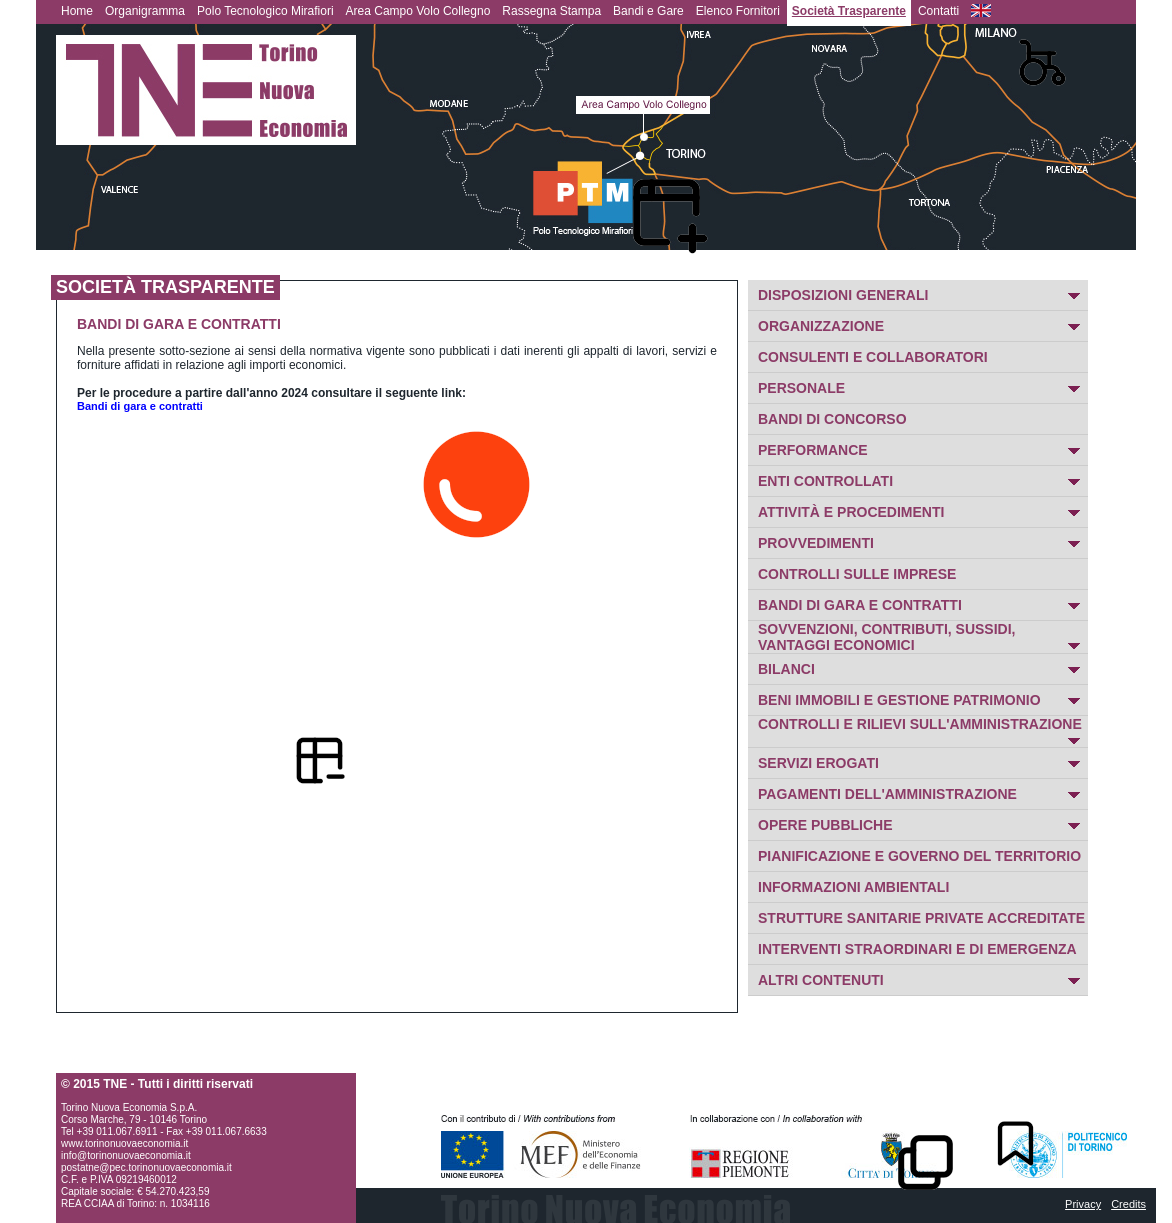  Describe the element at coordinates (925, 1162) in the screenshot. I see `subtract or remove a layer from the stack` at that location.